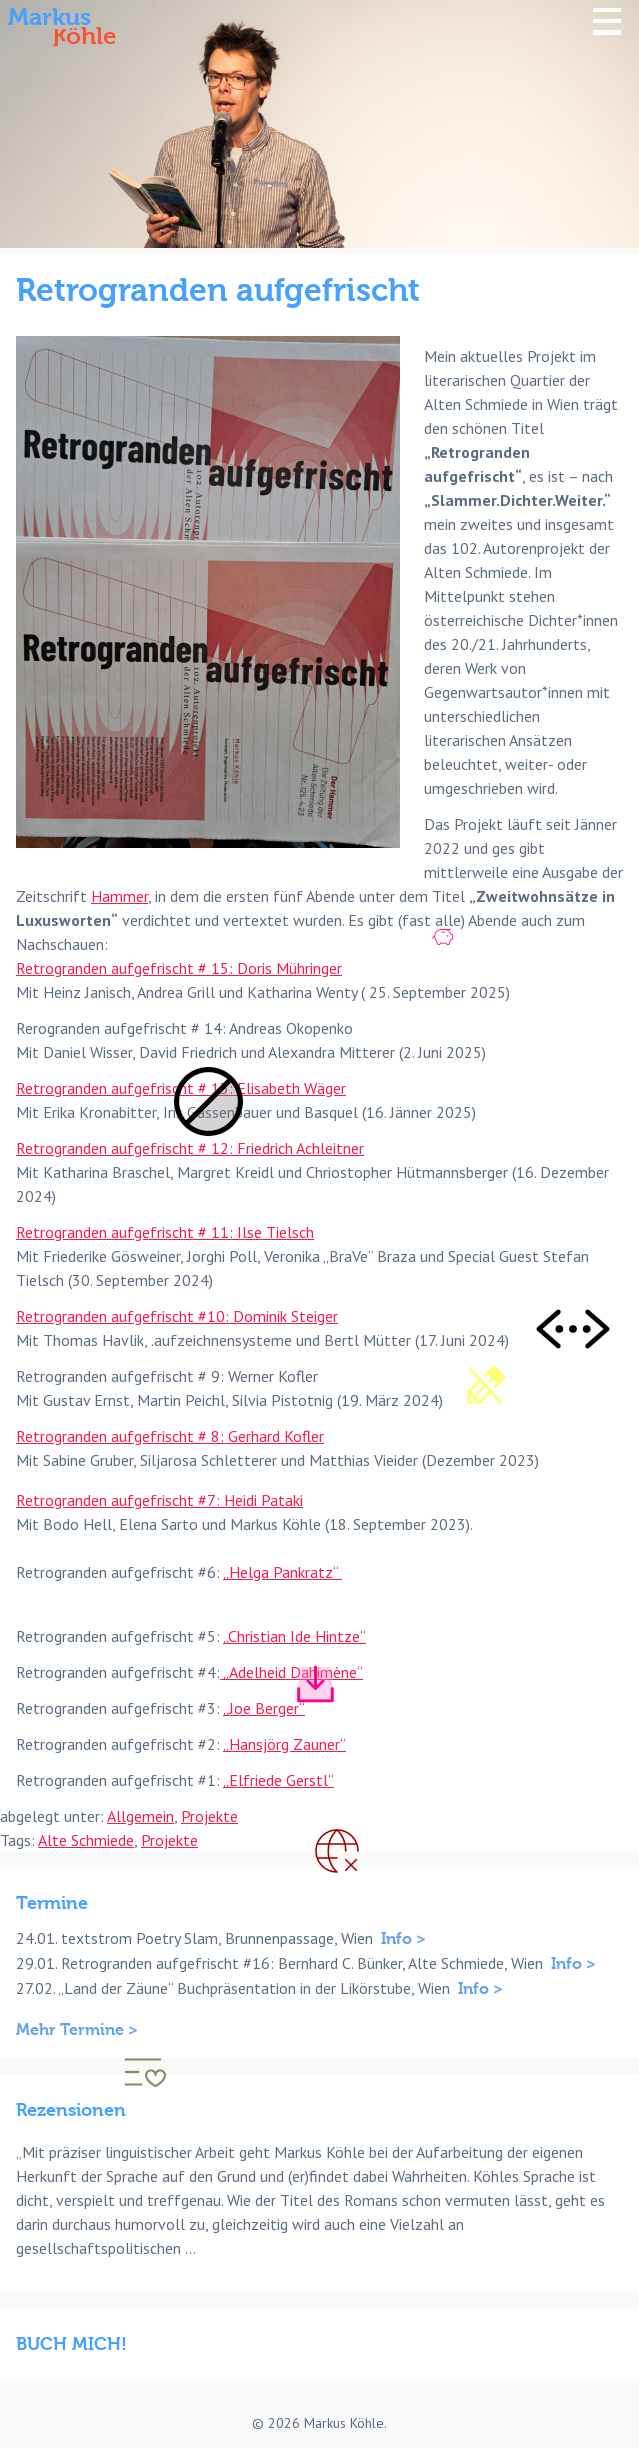 The height and width of the screenshot is (2448, 639). Describe the element at coordinates (443, 937) in the screenshot. I see `access savings or budget features` at that location.